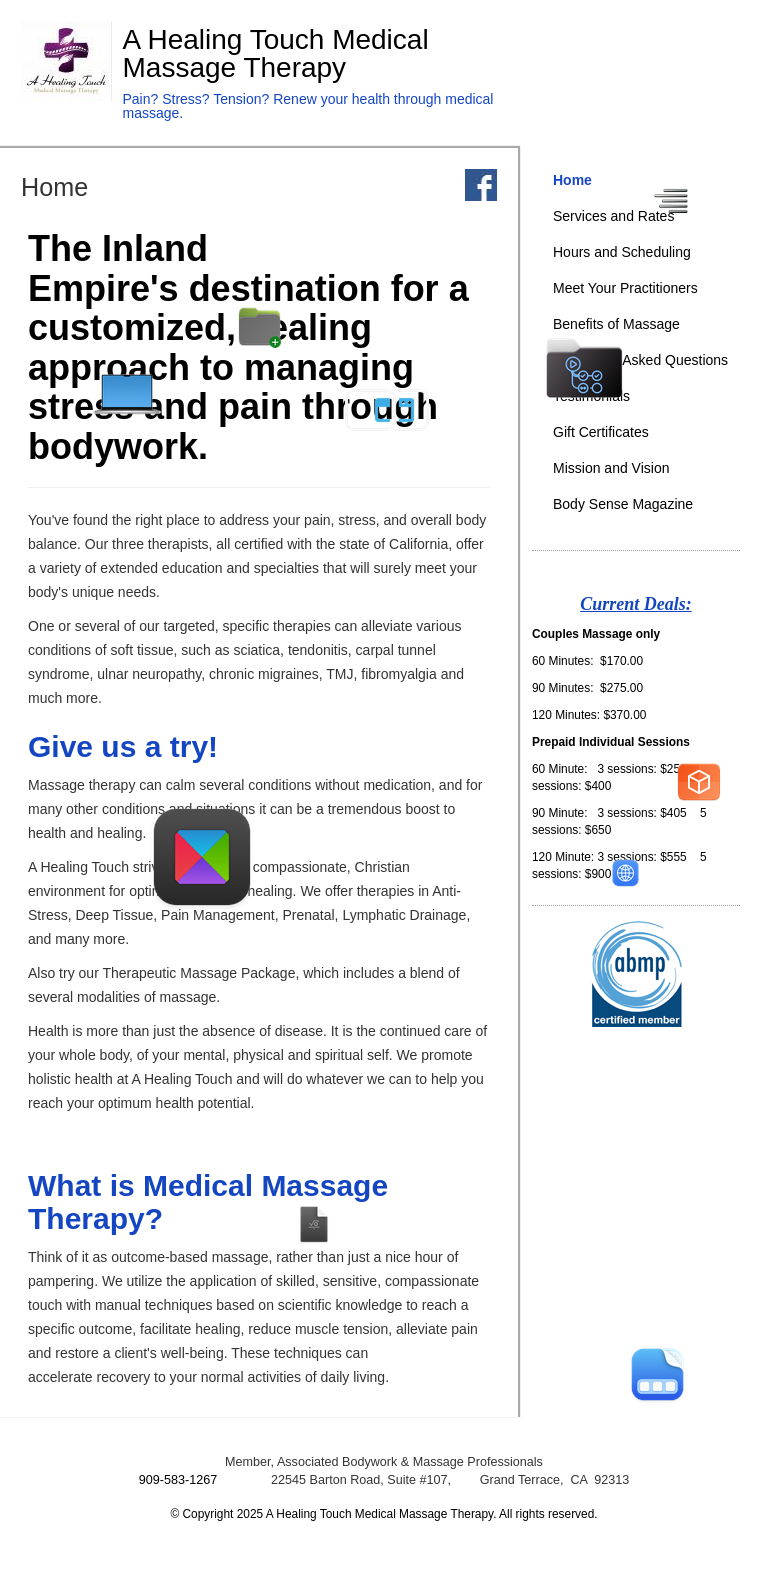  Describe the element at coordinates (387, 410) in the screenshot. I see `side-by-side window layout with focus on right screen` at that location.